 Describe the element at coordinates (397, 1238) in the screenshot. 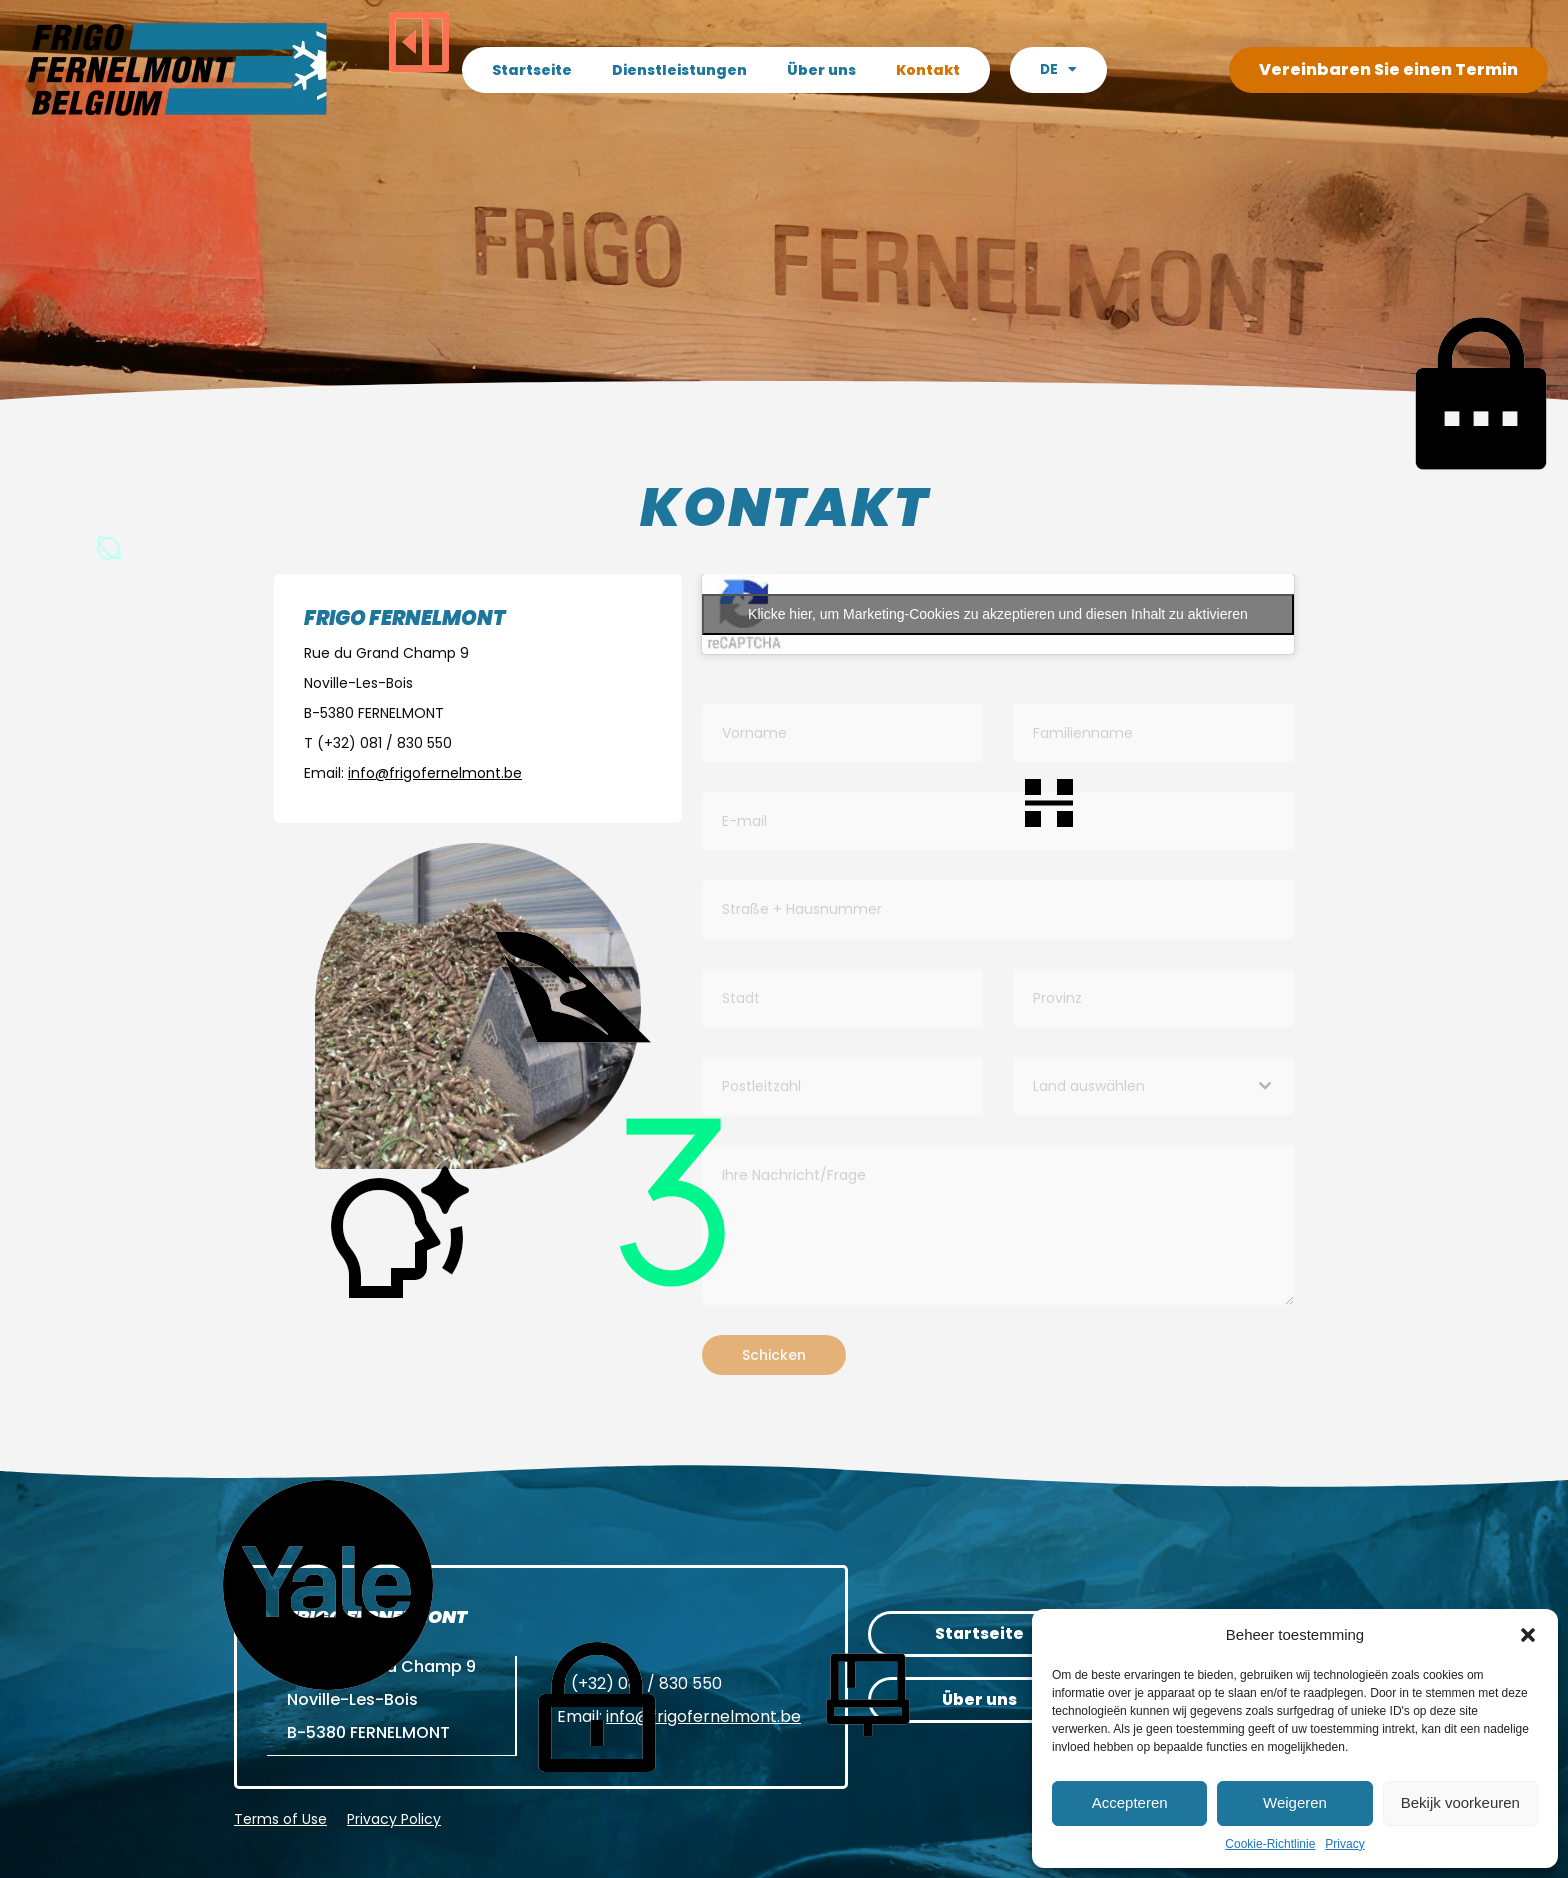

I see `access speak ai voice assistant` at that location.